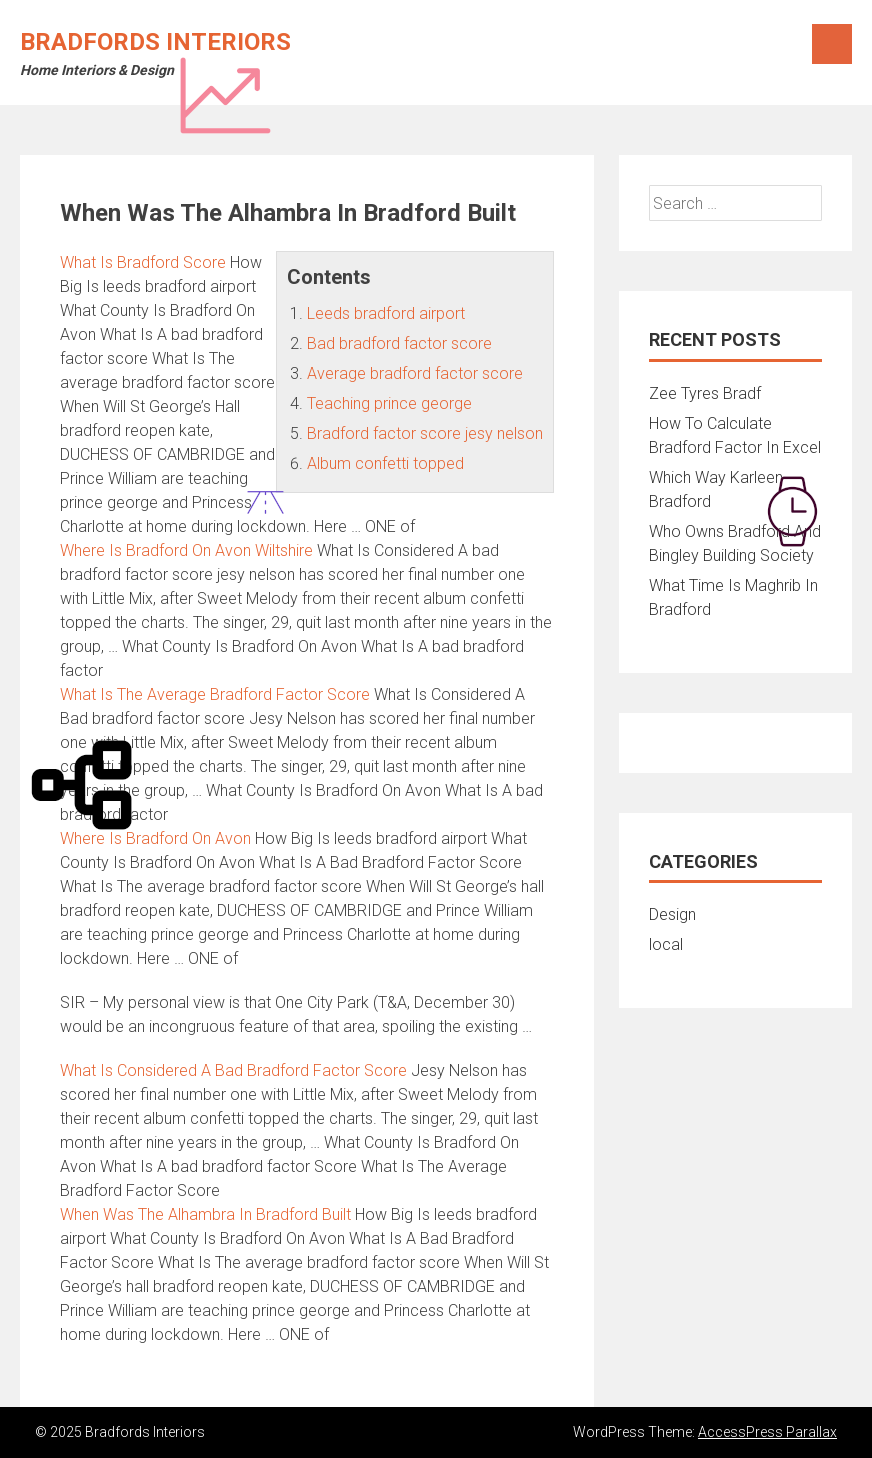 The image size is (872, 1458). Describe the element at coordinates (265, 502) in the screenshot. I see `view directions or navigation` at that location.